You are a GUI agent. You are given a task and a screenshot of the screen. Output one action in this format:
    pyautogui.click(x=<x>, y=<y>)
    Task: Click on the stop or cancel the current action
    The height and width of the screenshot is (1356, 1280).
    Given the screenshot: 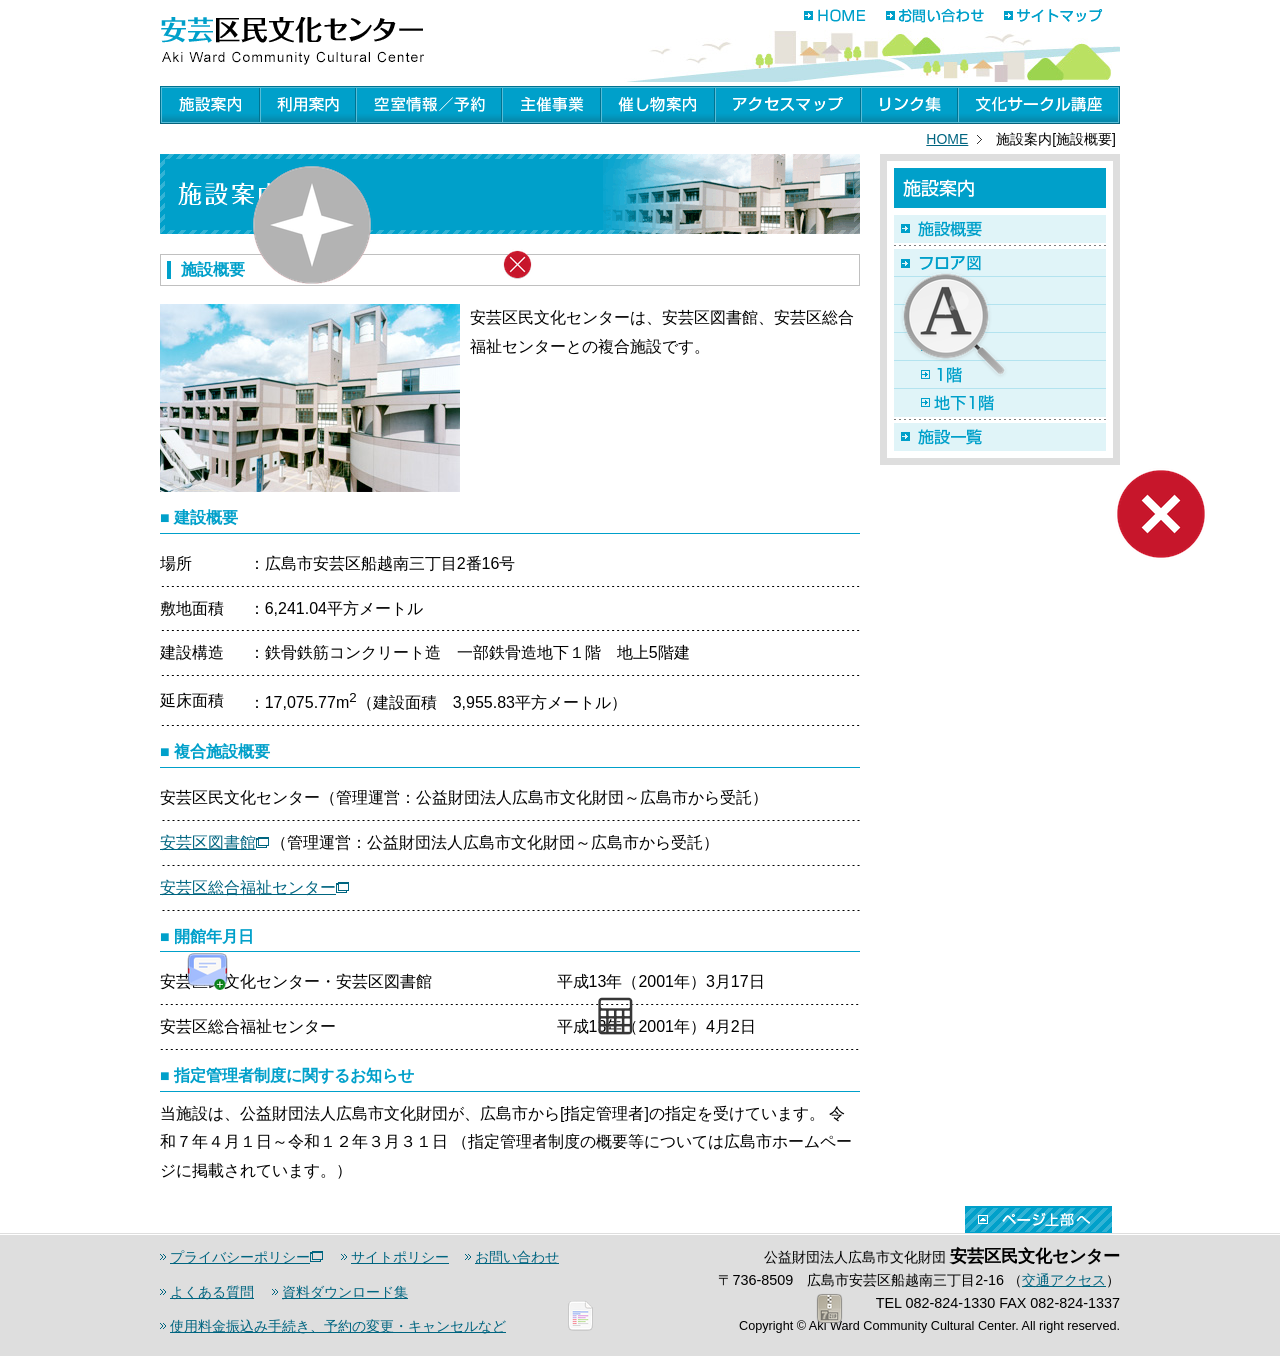 What is the action you would take?
    pyautogui.click(x=1161, y=514)
    